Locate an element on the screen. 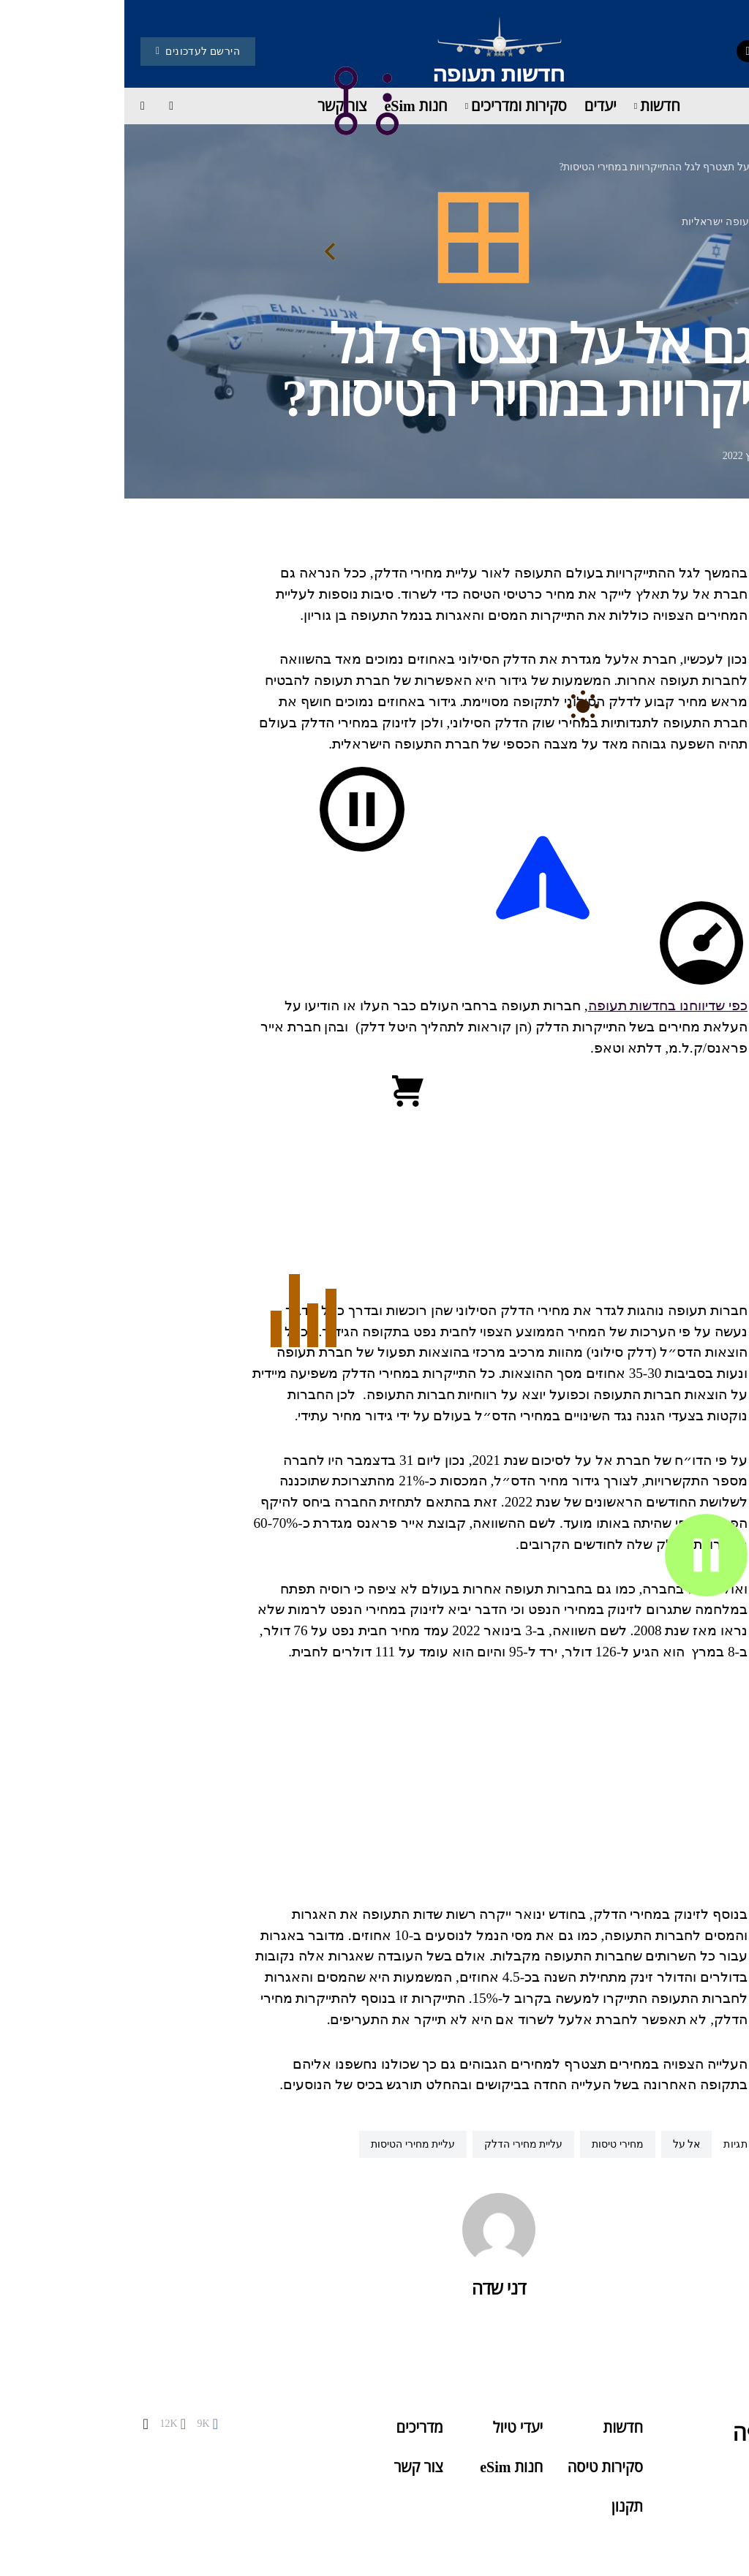 The height and width of the screenshot is (2576, 749). pause media playback is located at coordinates (362, 809).